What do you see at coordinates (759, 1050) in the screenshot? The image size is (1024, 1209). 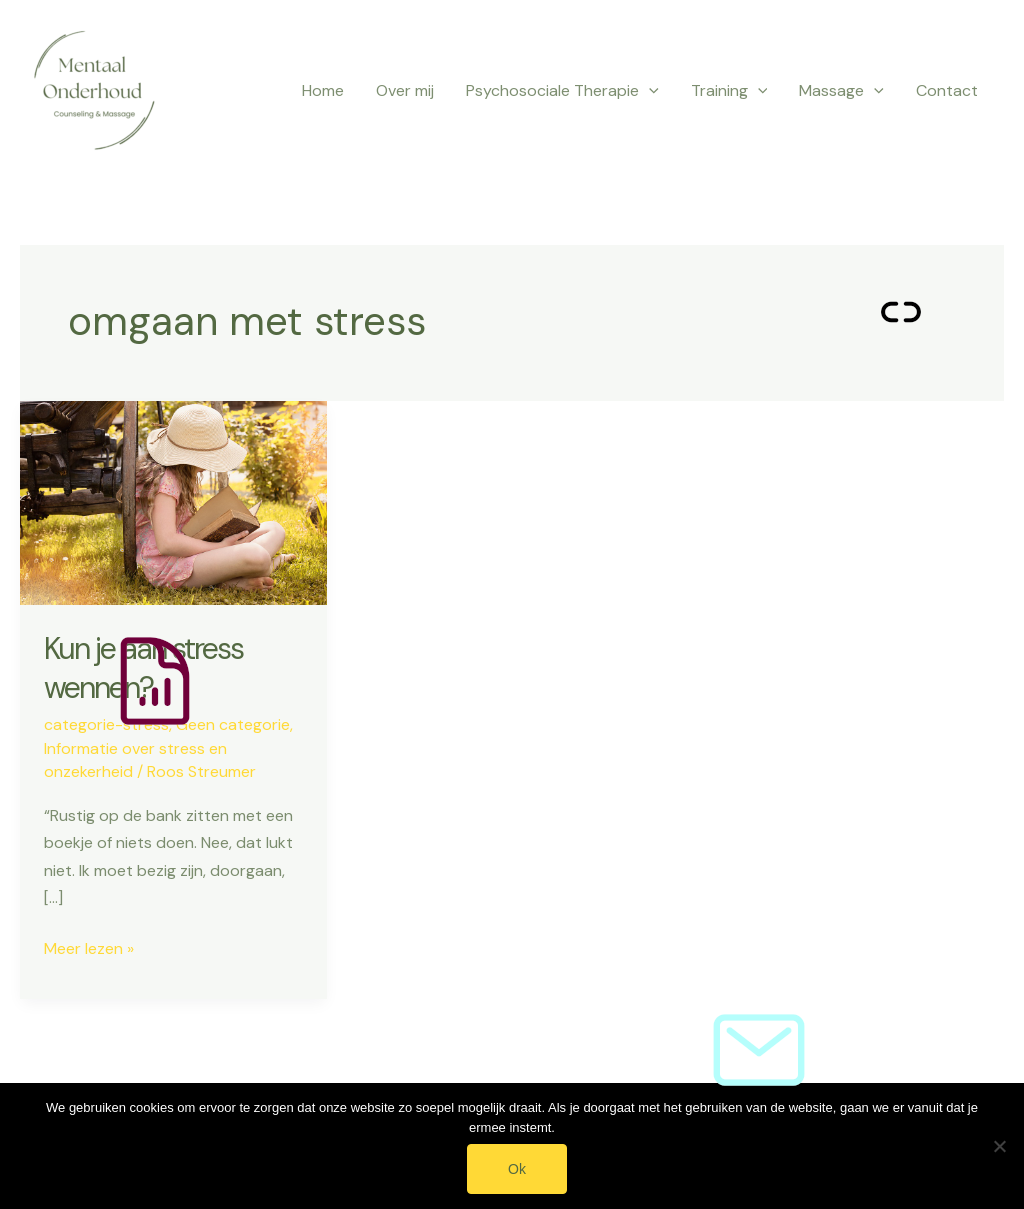 I see `open your email inbox` at bounding box center [759, 1050].